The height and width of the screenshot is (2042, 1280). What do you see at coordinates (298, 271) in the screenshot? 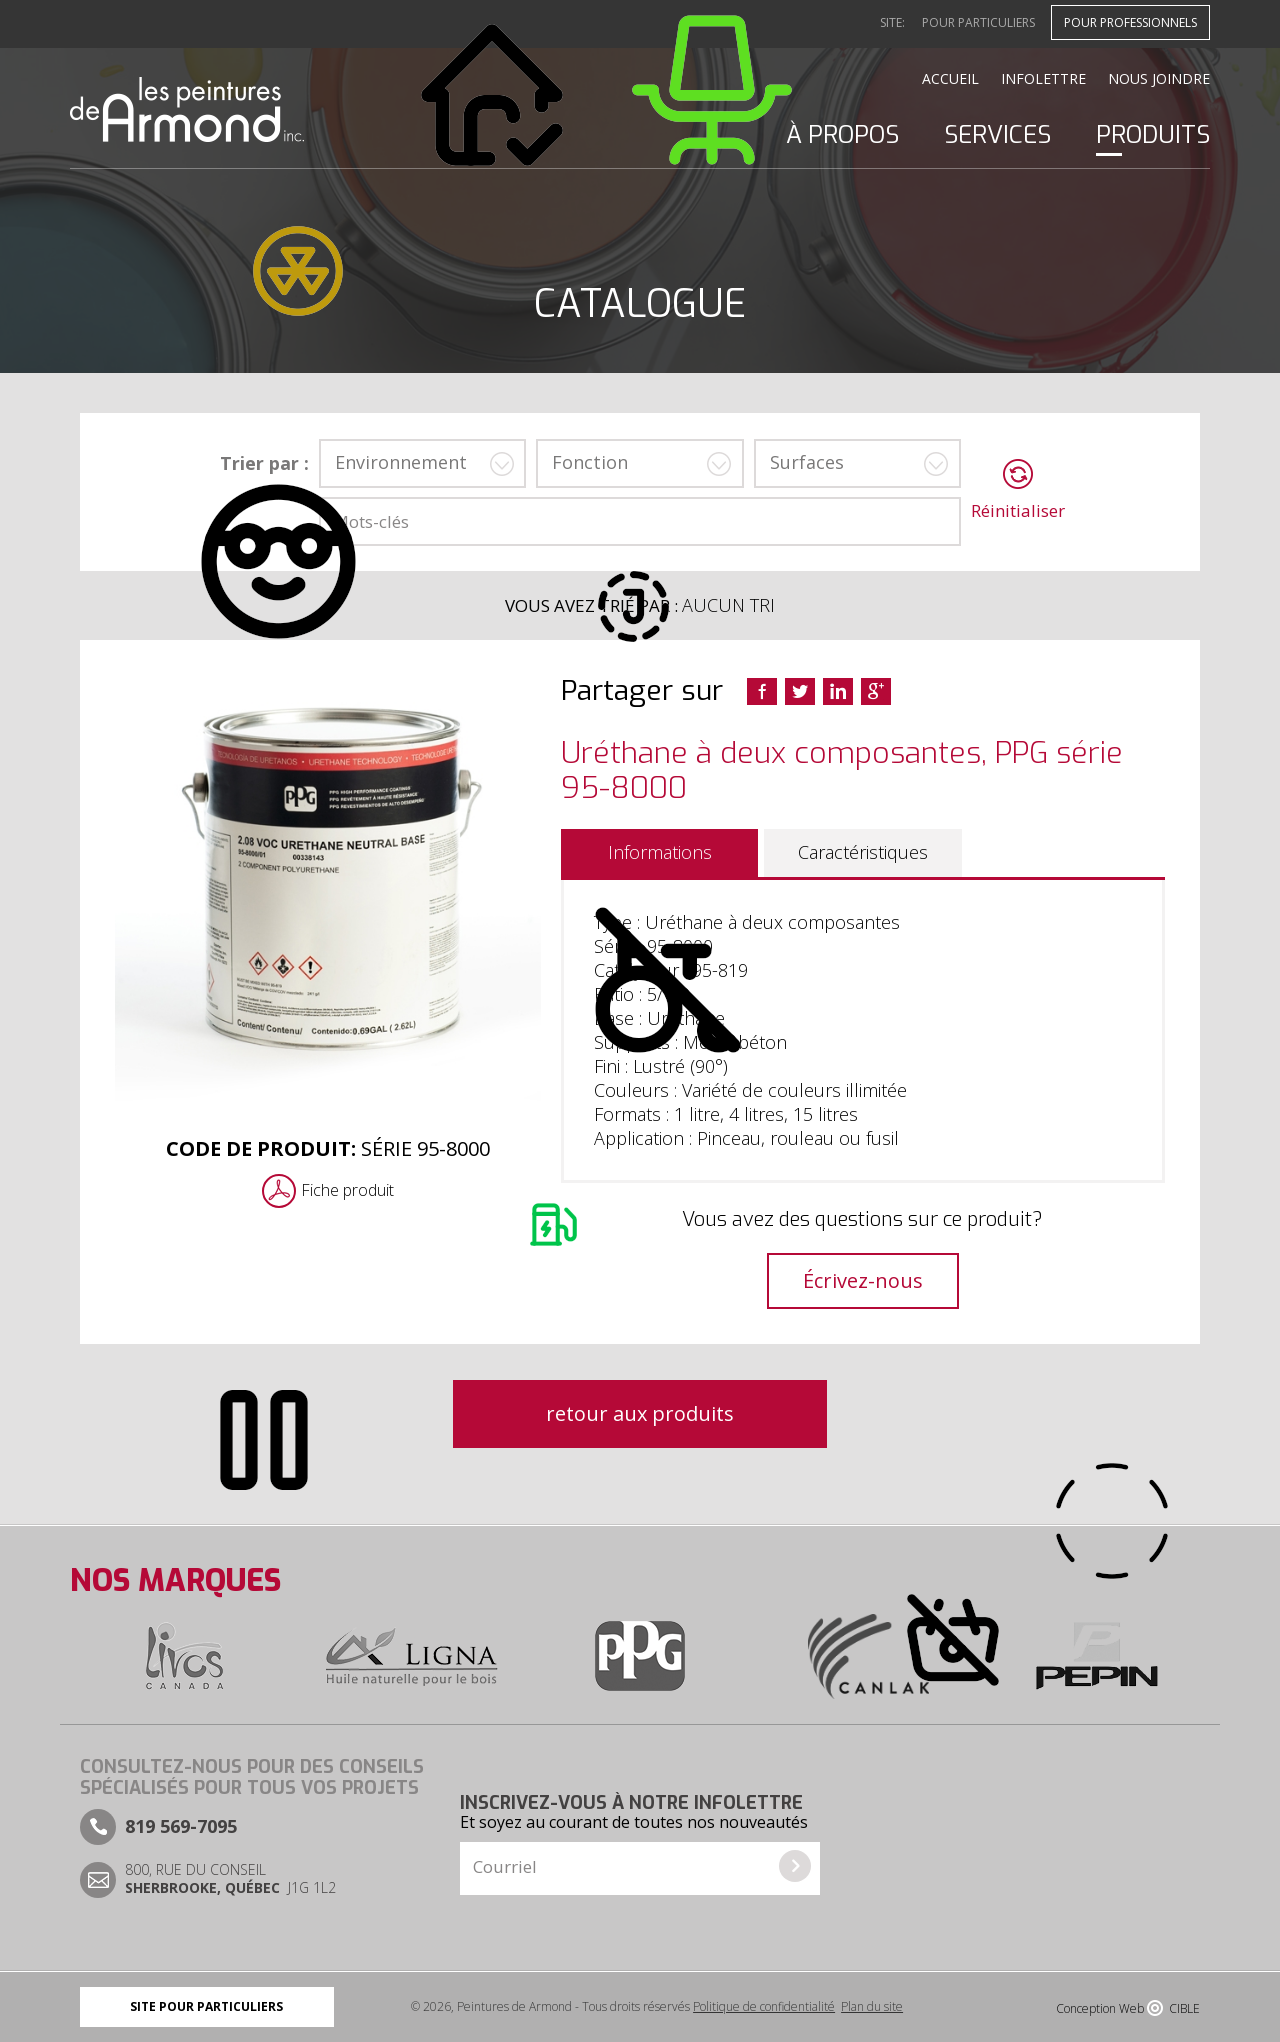
I see `fallout shelter or nuclear safety indicator` at bounding box center [298, 271].